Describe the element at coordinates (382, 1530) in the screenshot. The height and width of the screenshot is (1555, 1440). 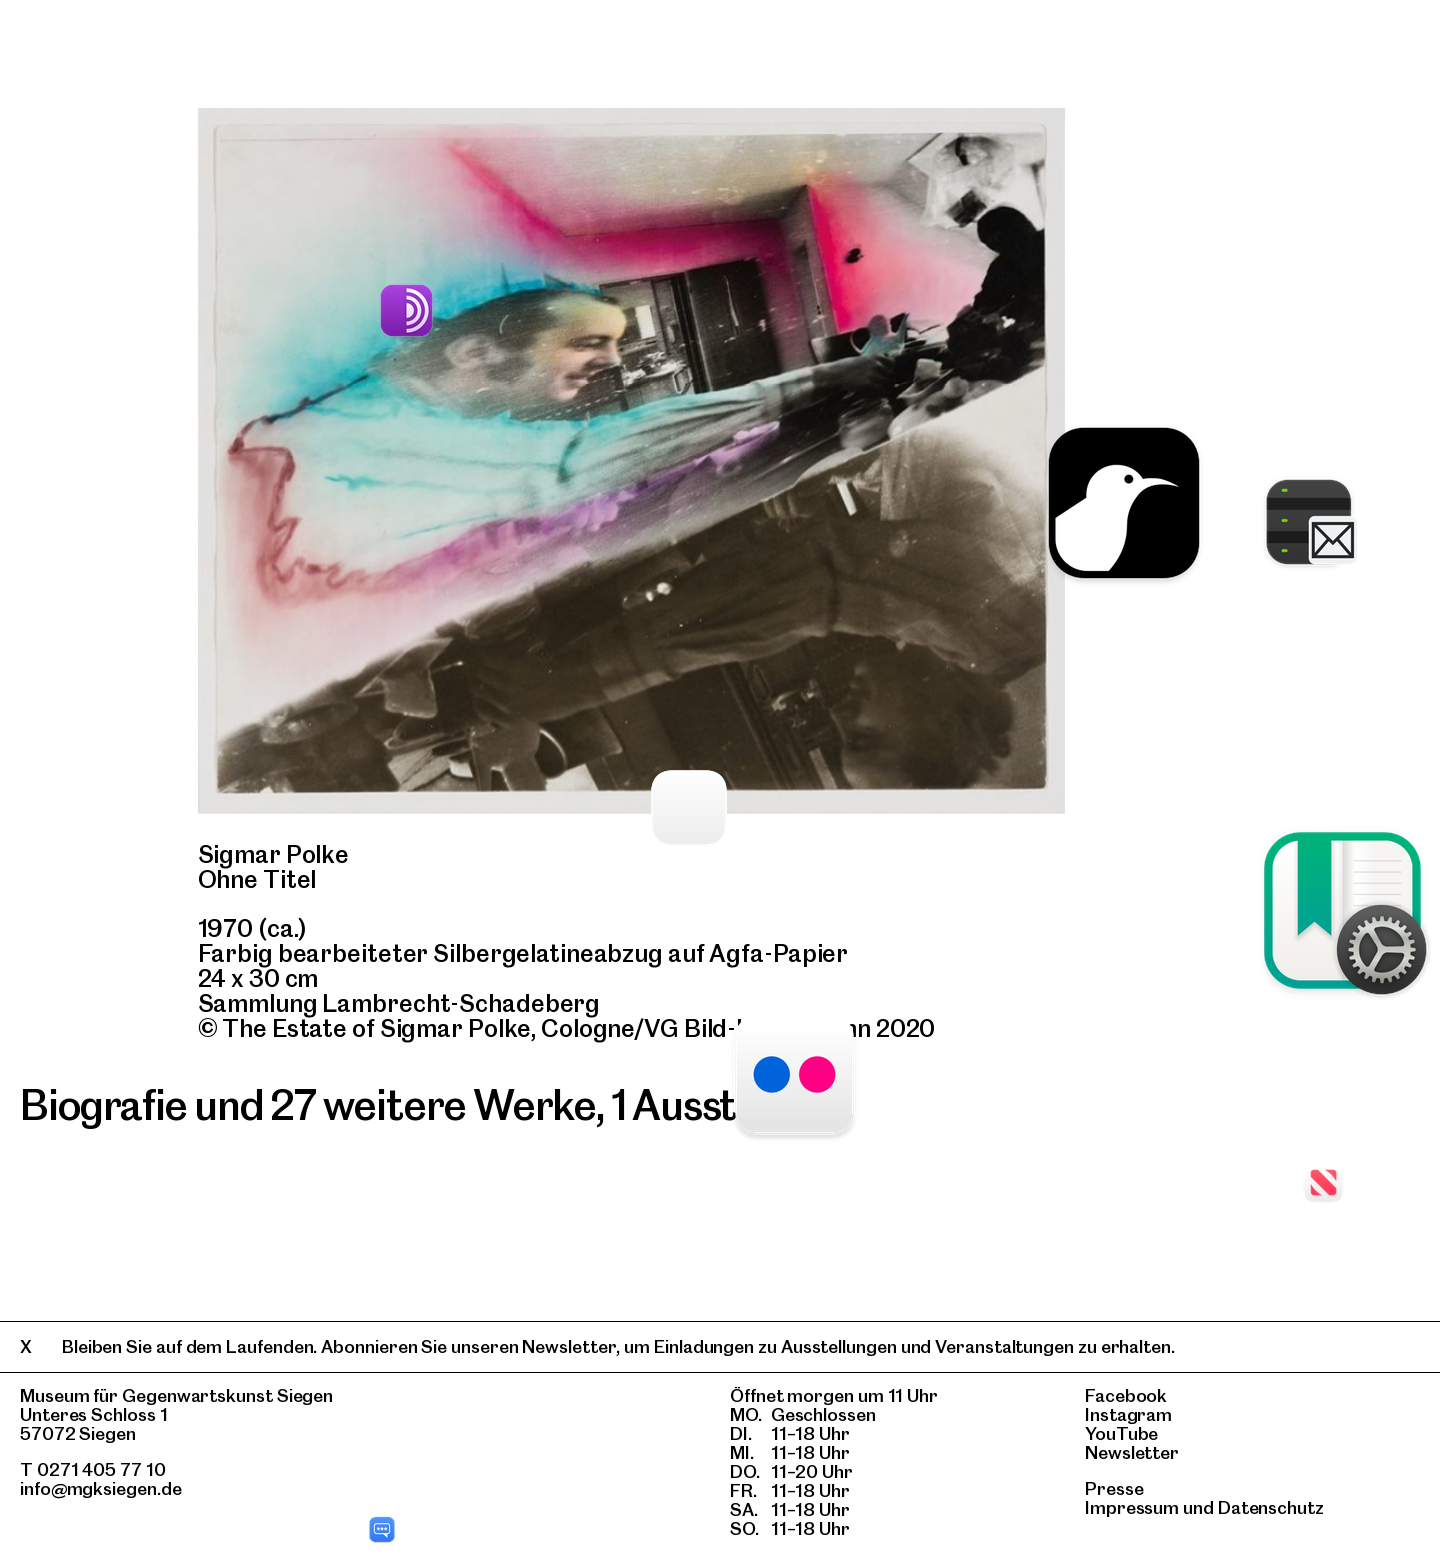
I see `submit feedback or ratings` at that location.